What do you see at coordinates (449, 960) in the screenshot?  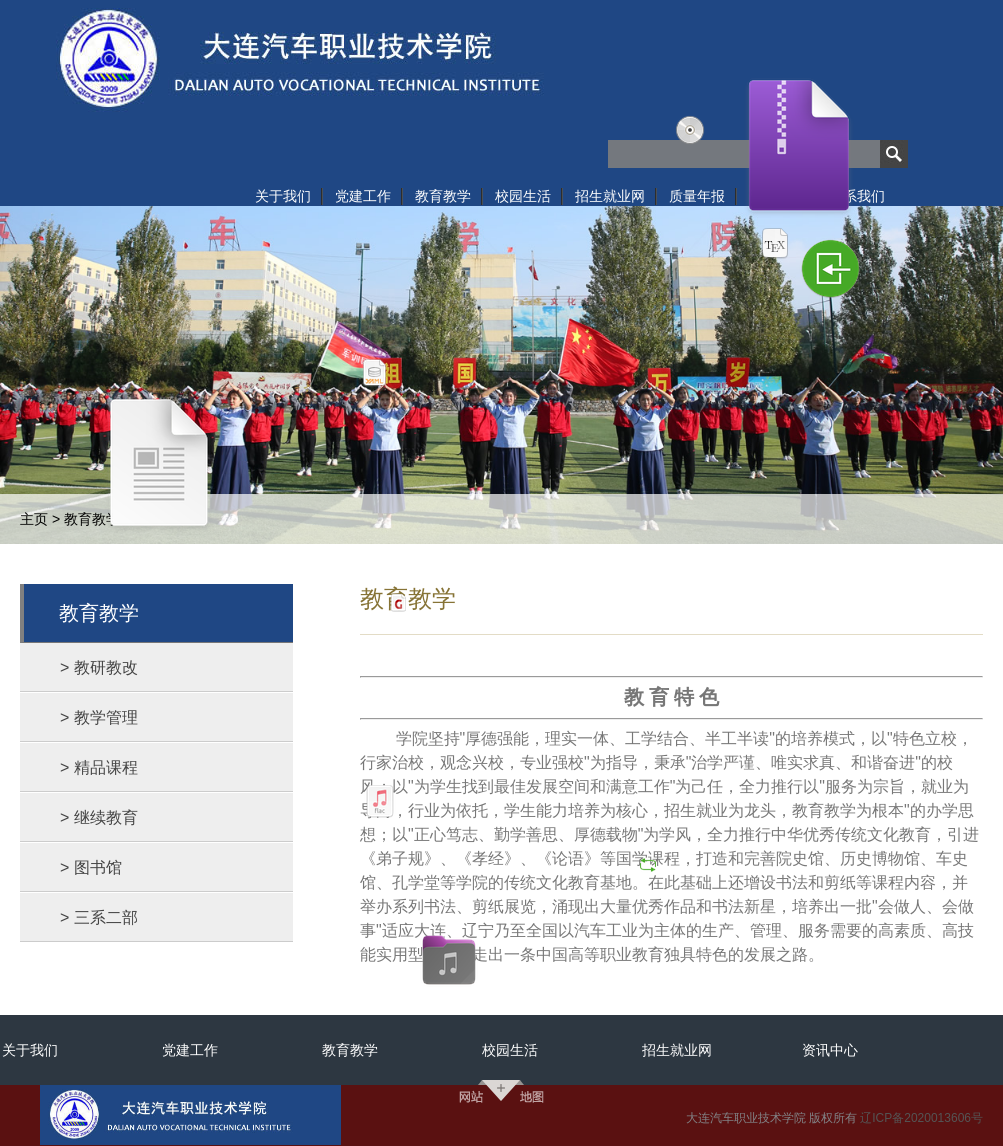 I see `open your music folder` at bounding box center [449, 960].